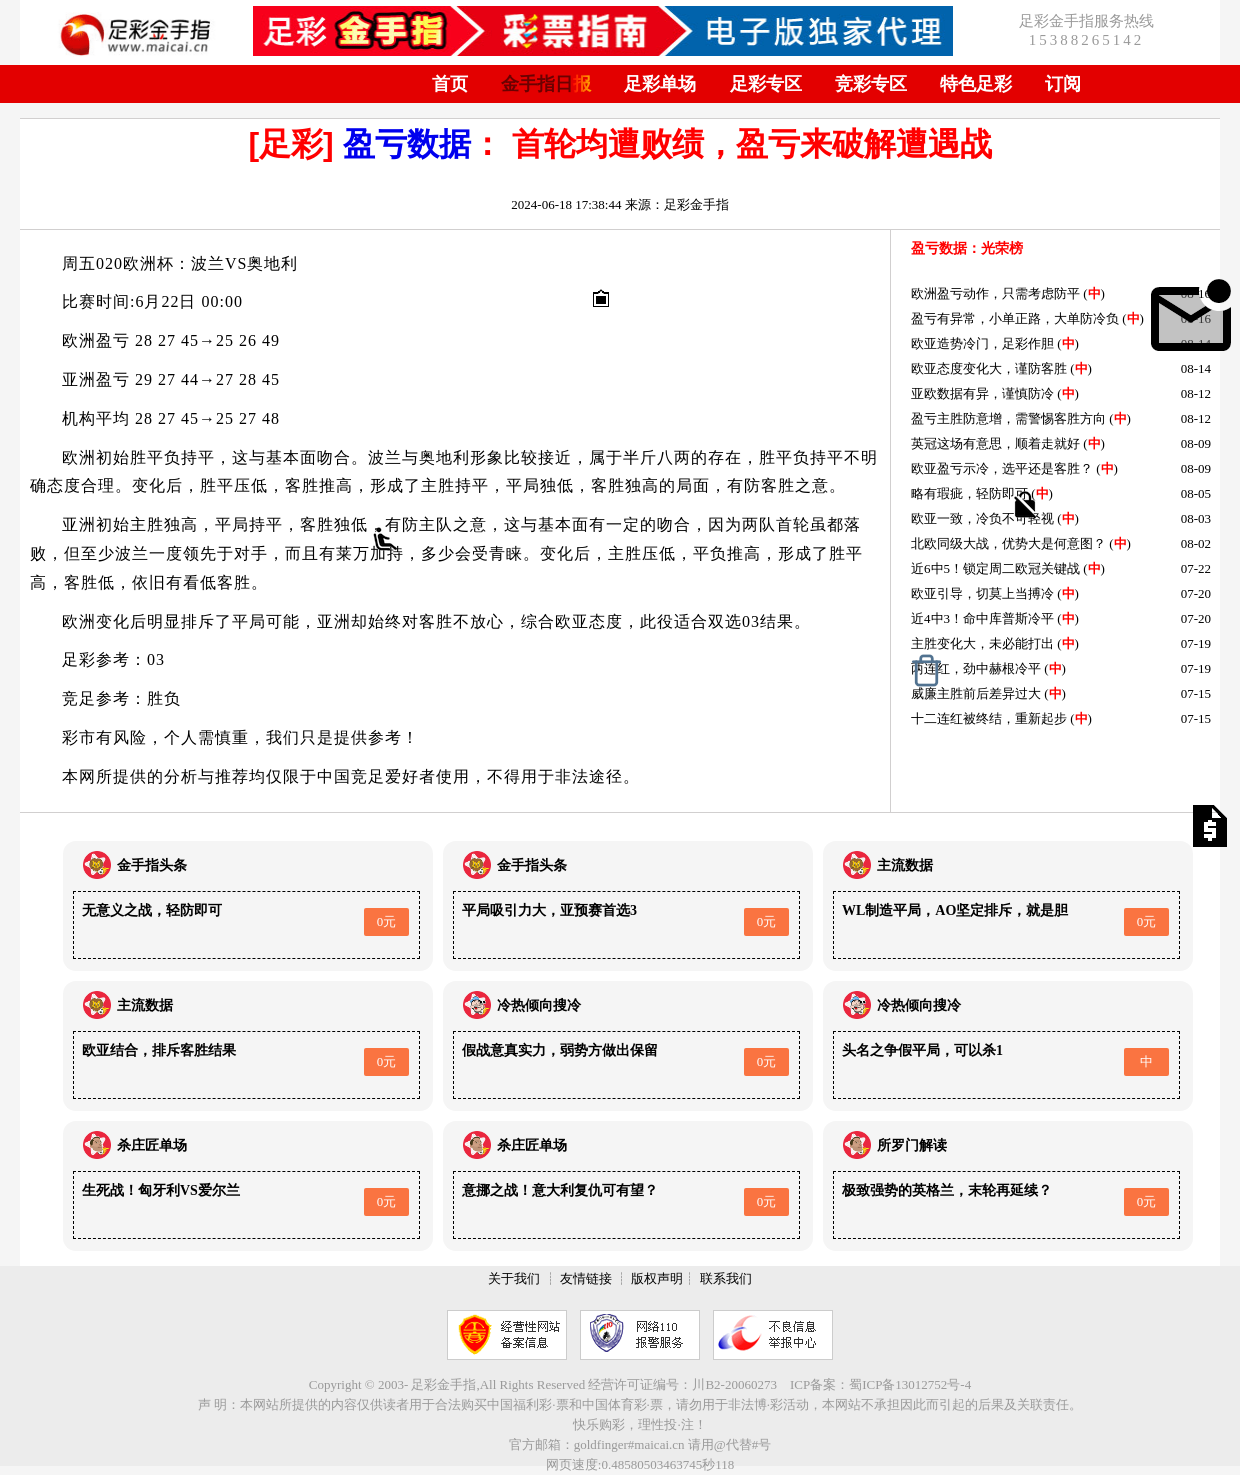 This screenshot has height=1475, width=1240. What do you see at coordinates (601, 299) in the screenshot?
I see `view photo frame options` at bounding box center [601, 299].